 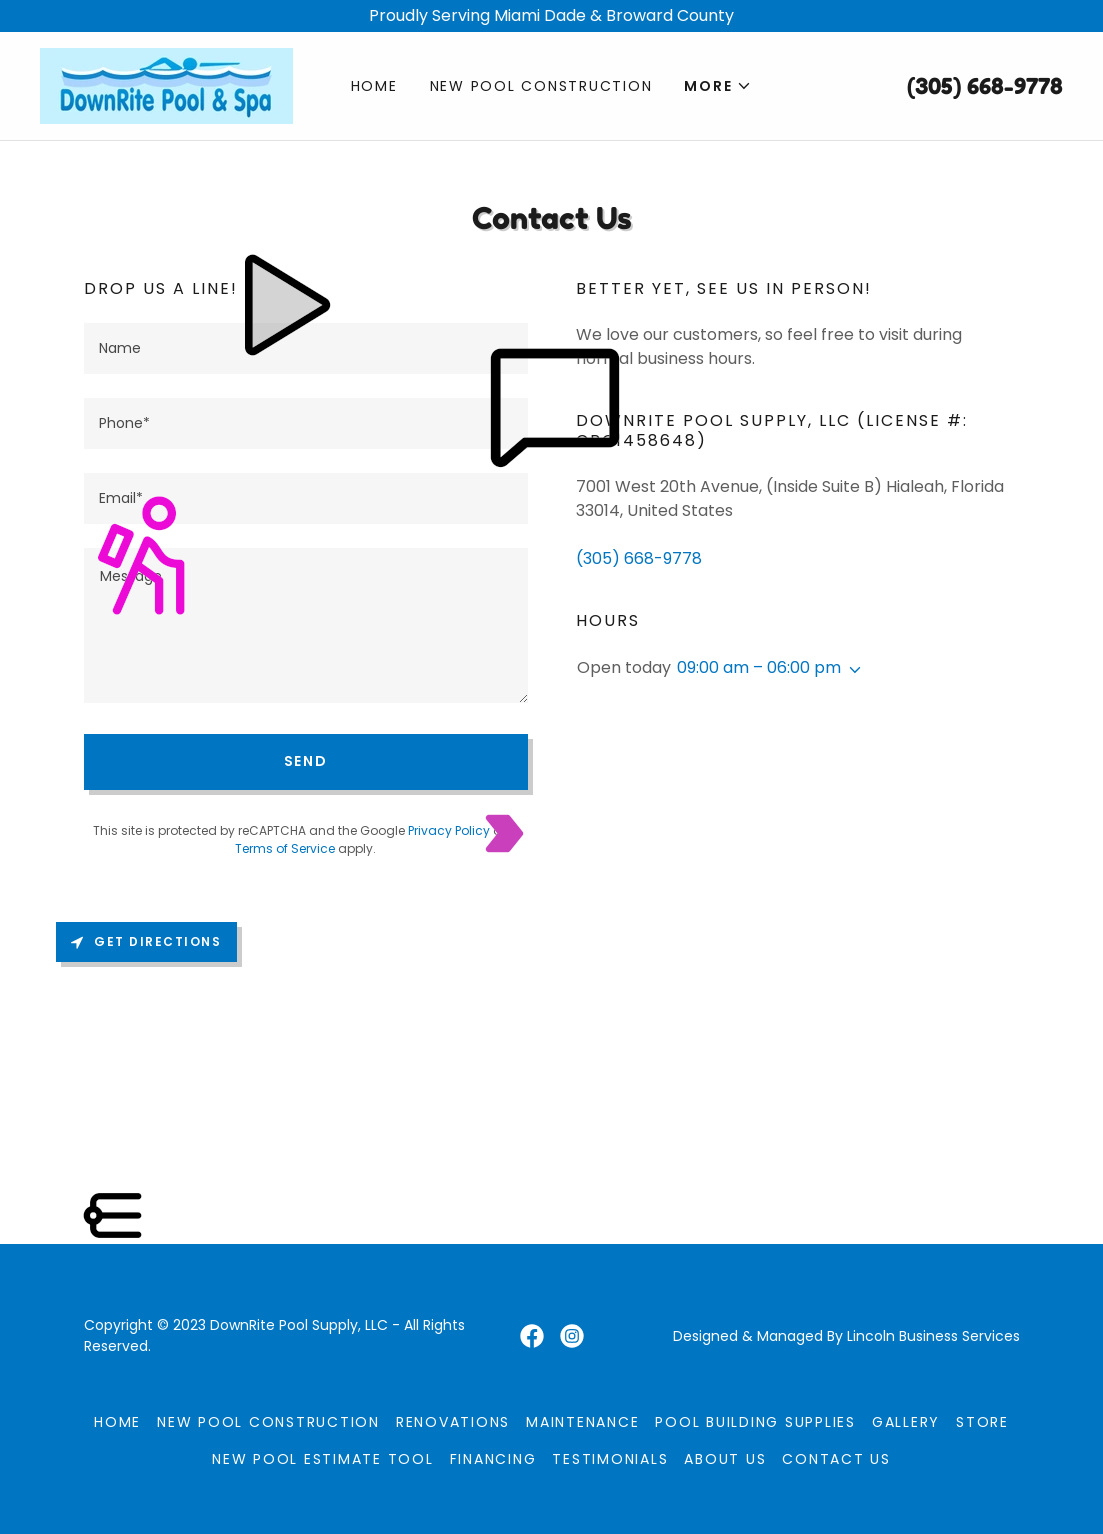 I want to click on access hiking or trail activities, so click(x=146, y=555).